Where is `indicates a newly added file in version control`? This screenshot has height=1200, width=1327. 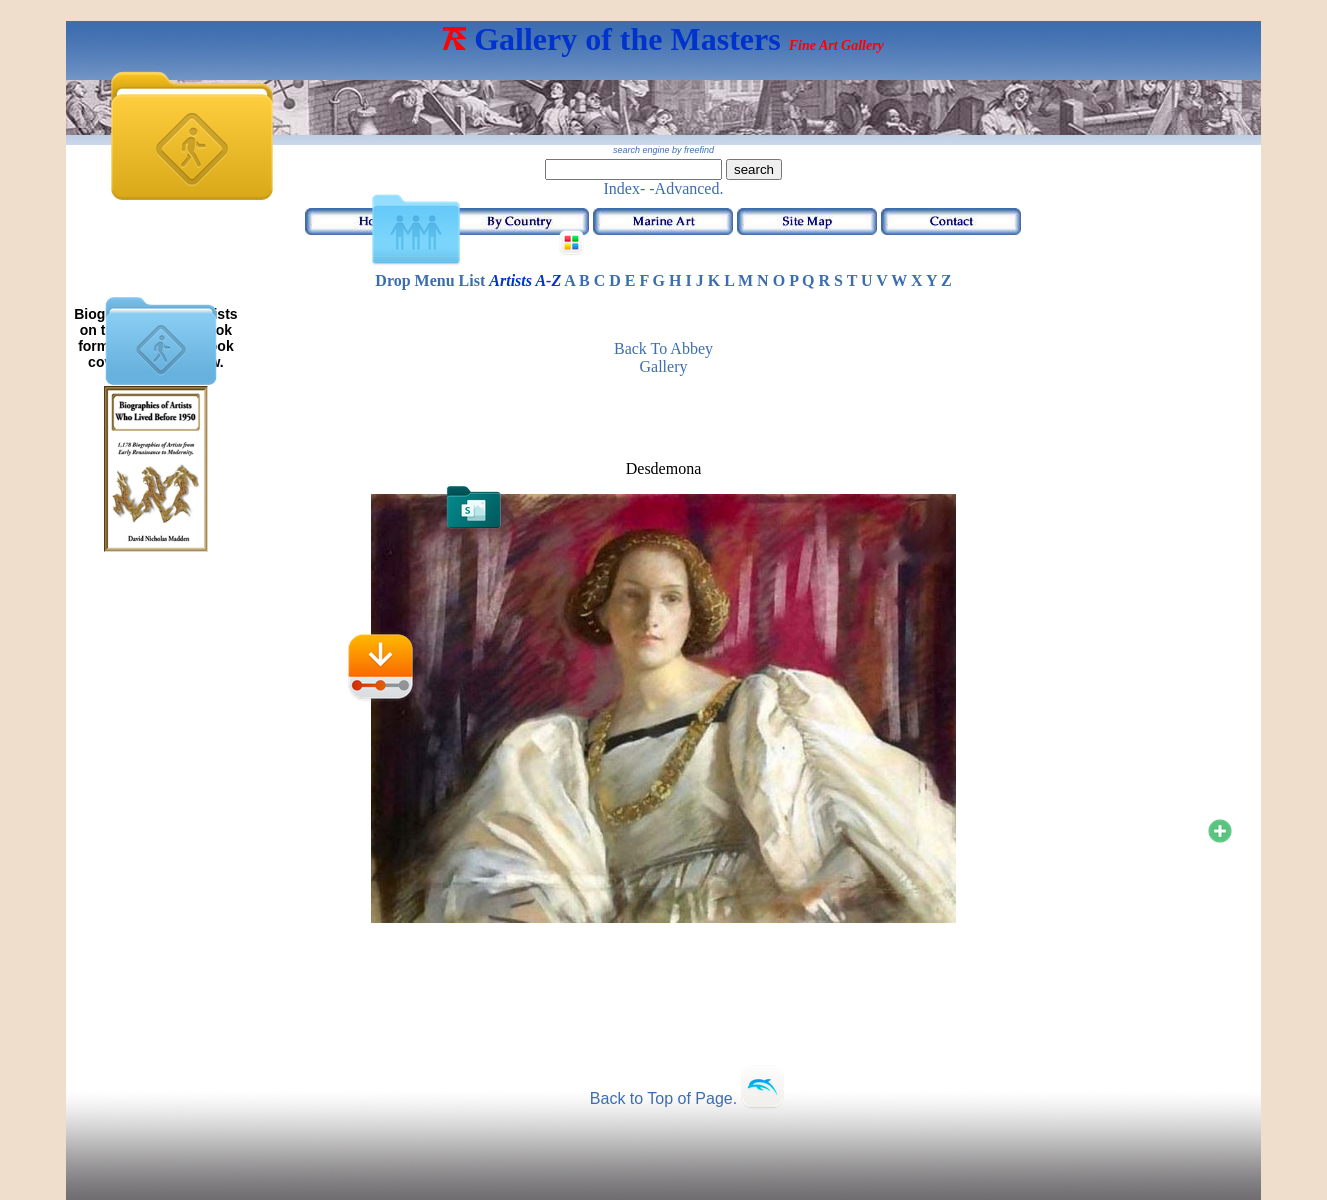 indicates a newly added file in version control is located at coordinates (1220, 831).